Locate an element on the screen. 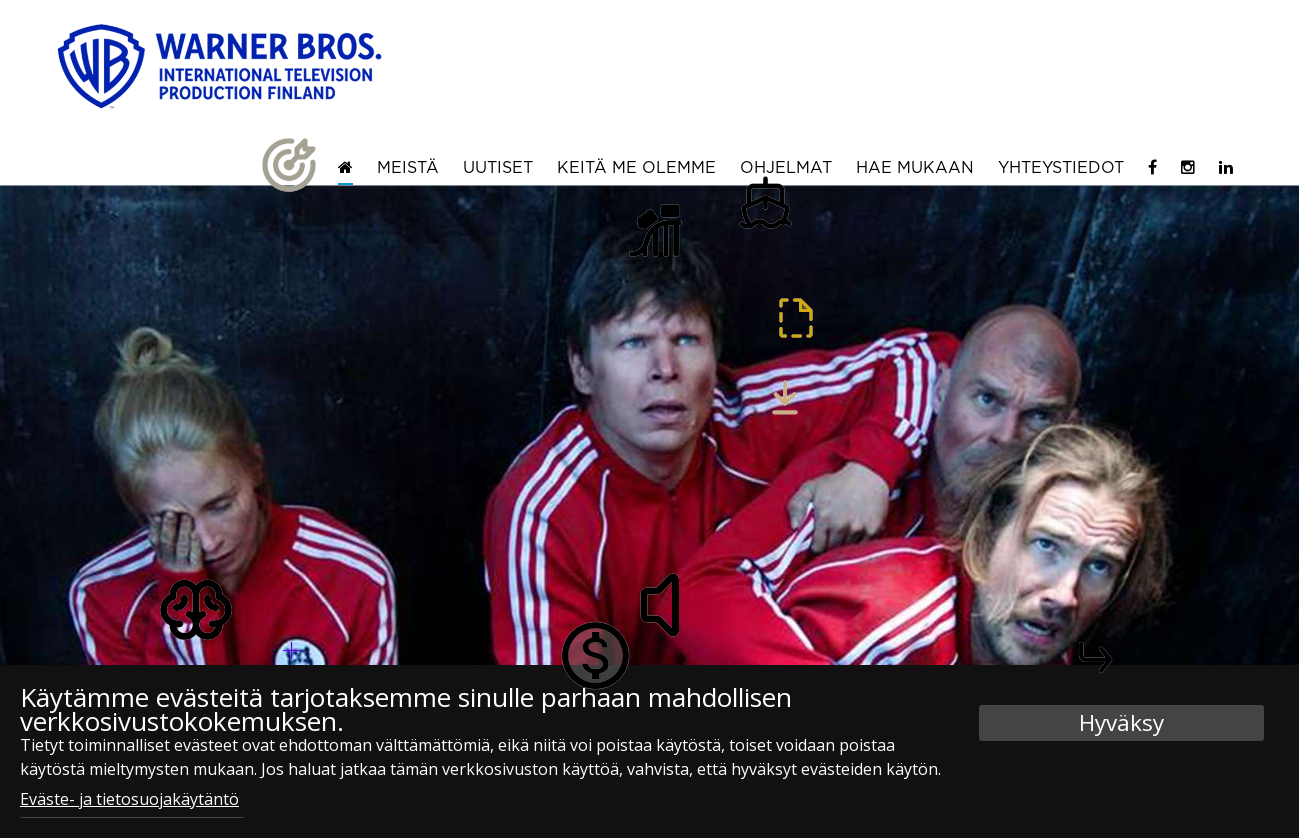 The image size is (1299, 838). view earnings or revenue is located at coordinates (595, 655).